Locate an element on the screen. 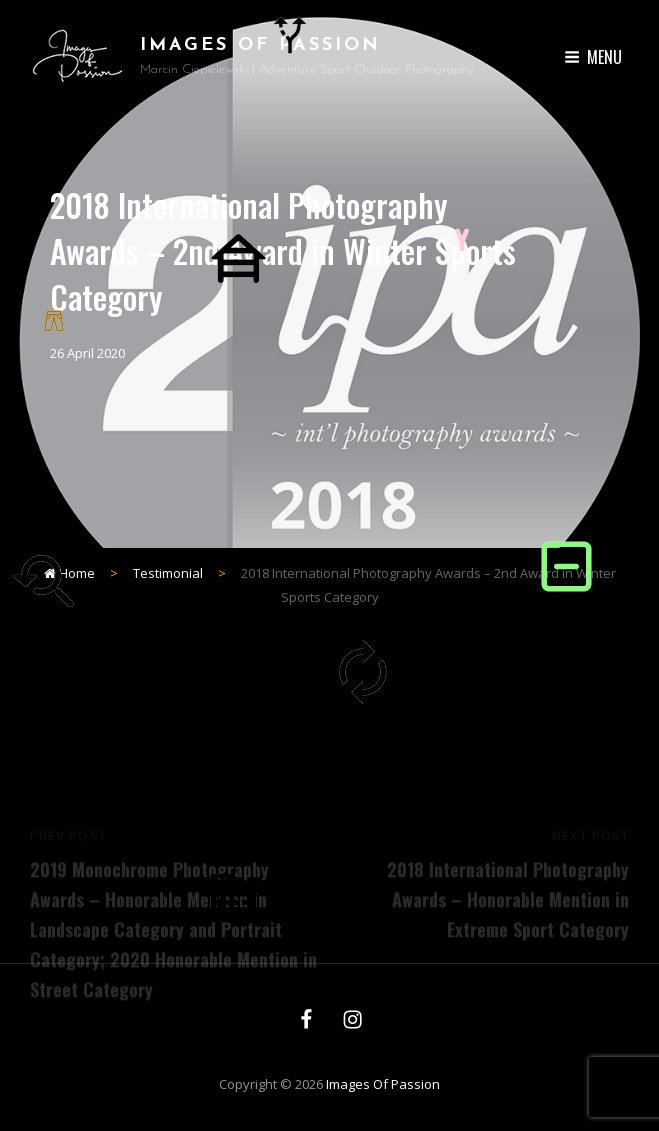 The width and height of the screenshot is (659, 1131). browse pants or bottoms in a clothing app is located at coordinates (54, 321).